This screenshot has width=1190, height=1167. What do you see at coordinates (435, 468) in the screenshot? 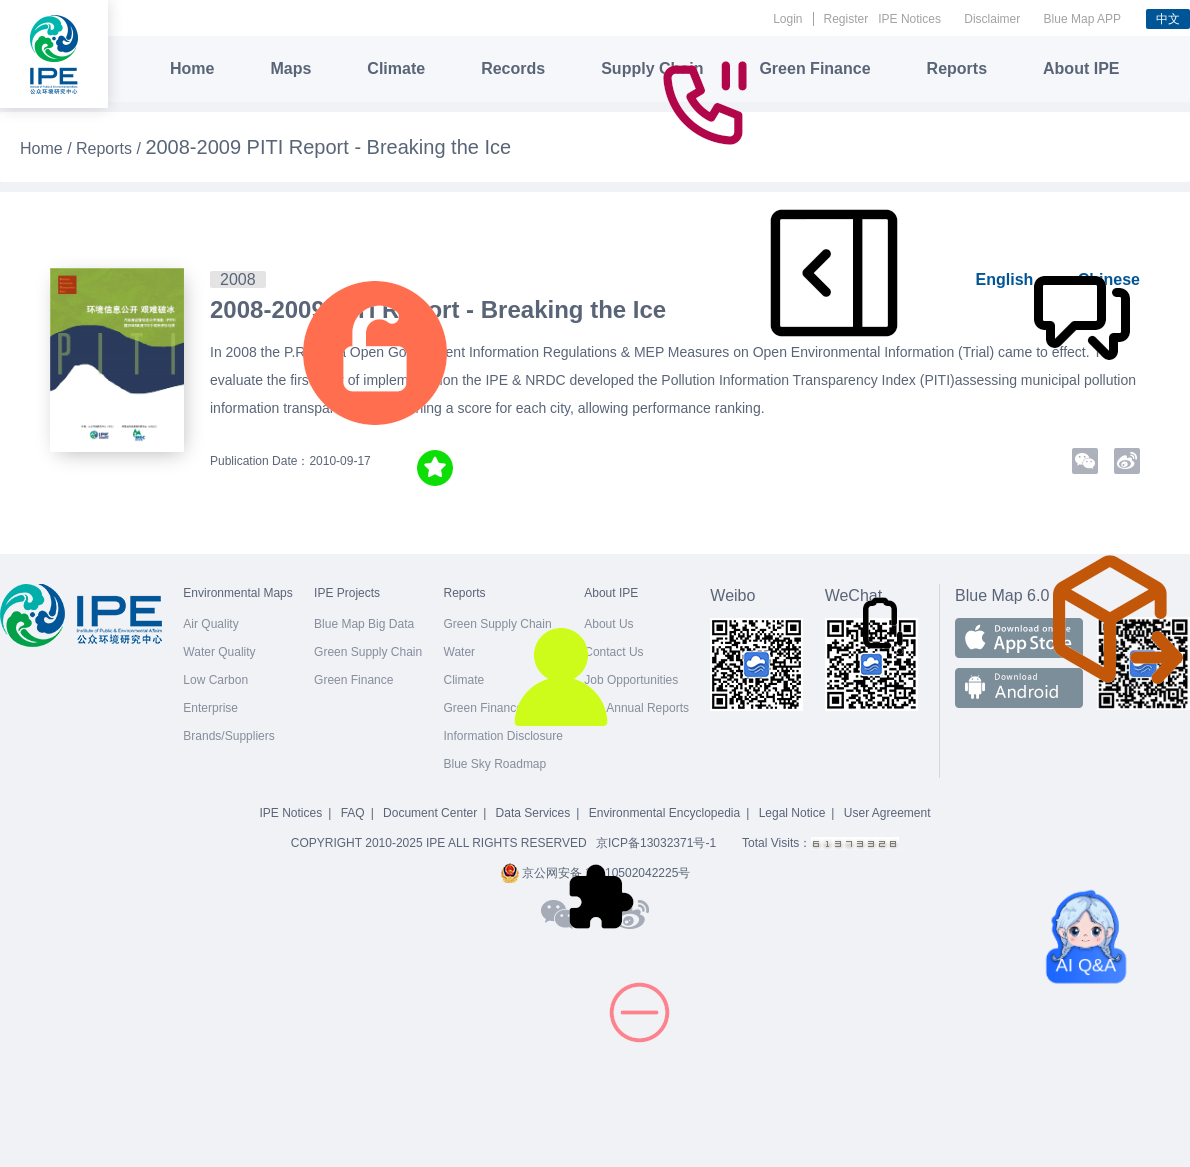
I see `star or favorite an item in your feed` at bounding box center [435, 468].